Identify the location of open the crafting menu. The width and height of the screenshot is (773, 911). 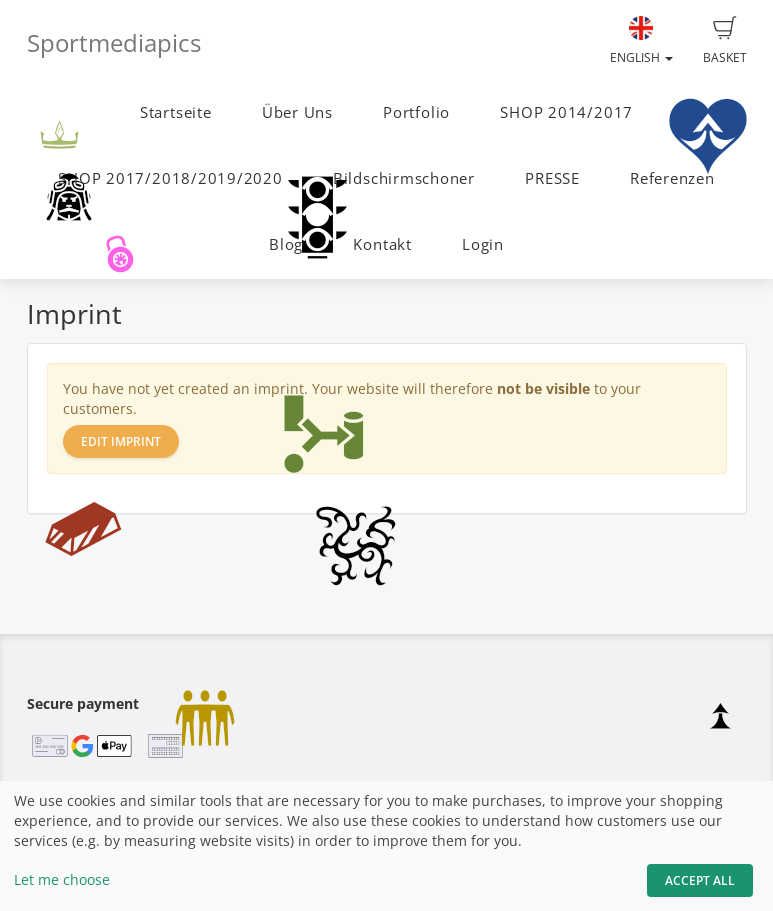
(324, 435).